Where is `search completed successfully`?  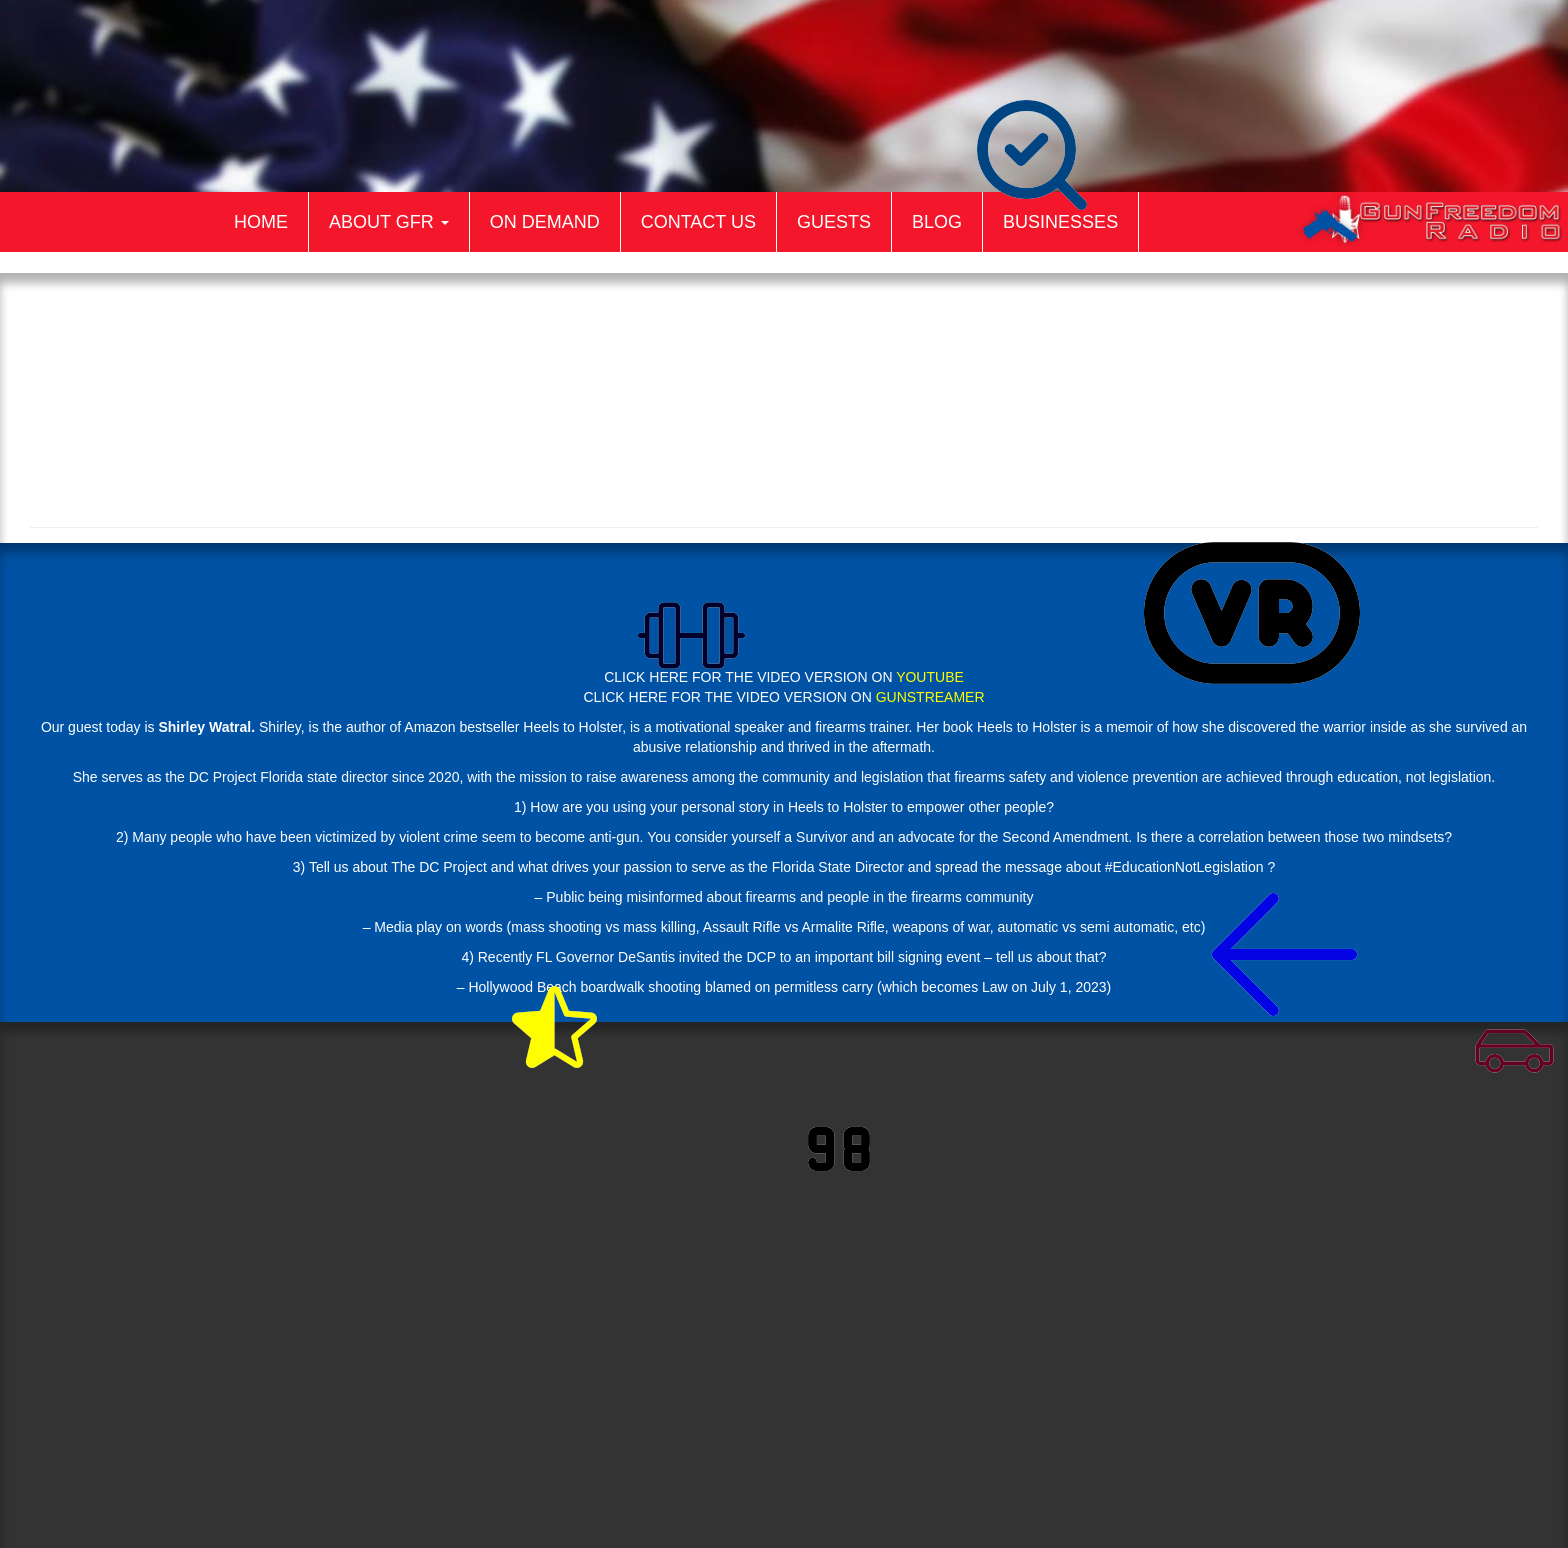 search completed successfully is located at coordinates (1032, 155).